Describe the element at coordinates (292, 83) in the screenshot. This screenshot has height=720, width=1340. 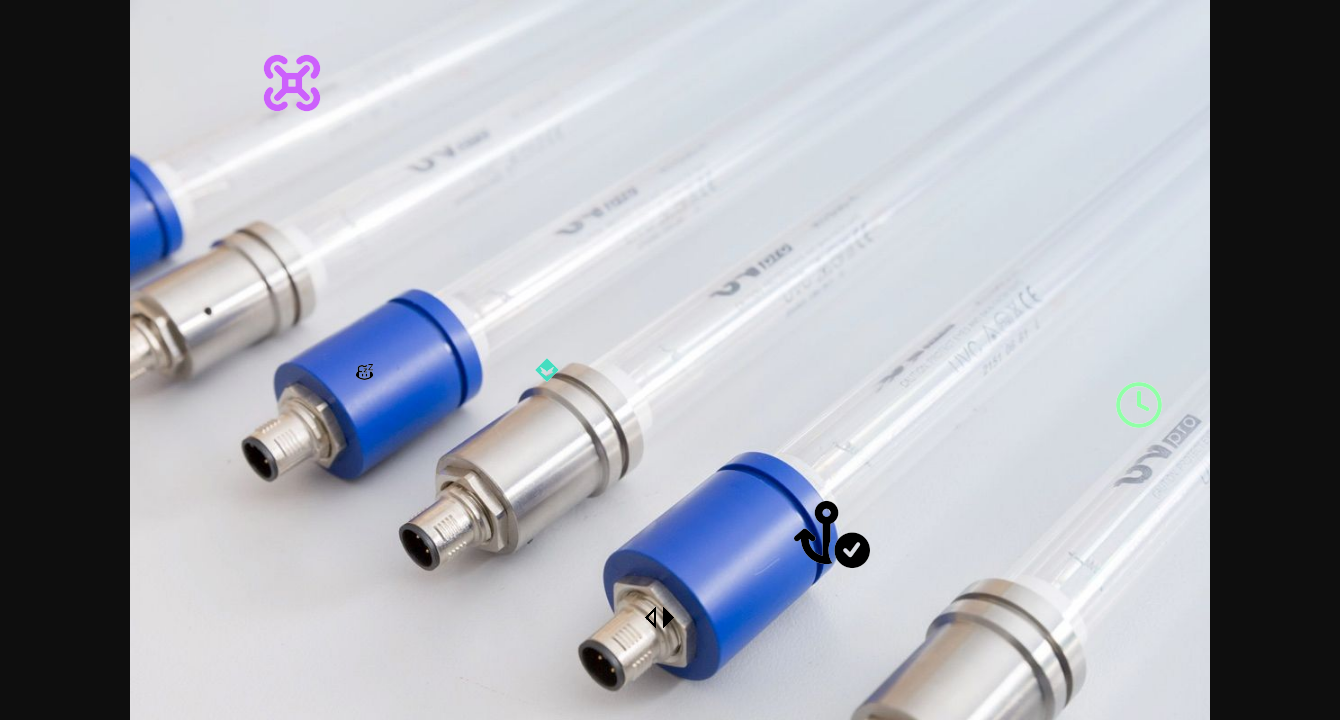
I see `access drone controls` at that location.